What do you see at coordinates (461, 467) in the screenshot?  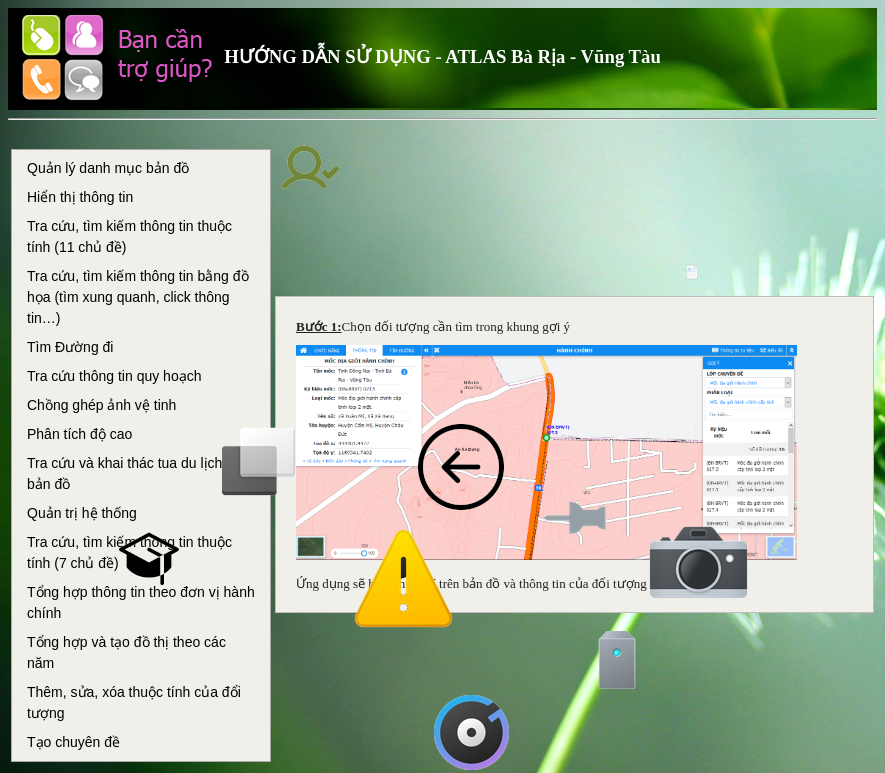 I see `go back to the previous screen` at bounding box center [461, 467].